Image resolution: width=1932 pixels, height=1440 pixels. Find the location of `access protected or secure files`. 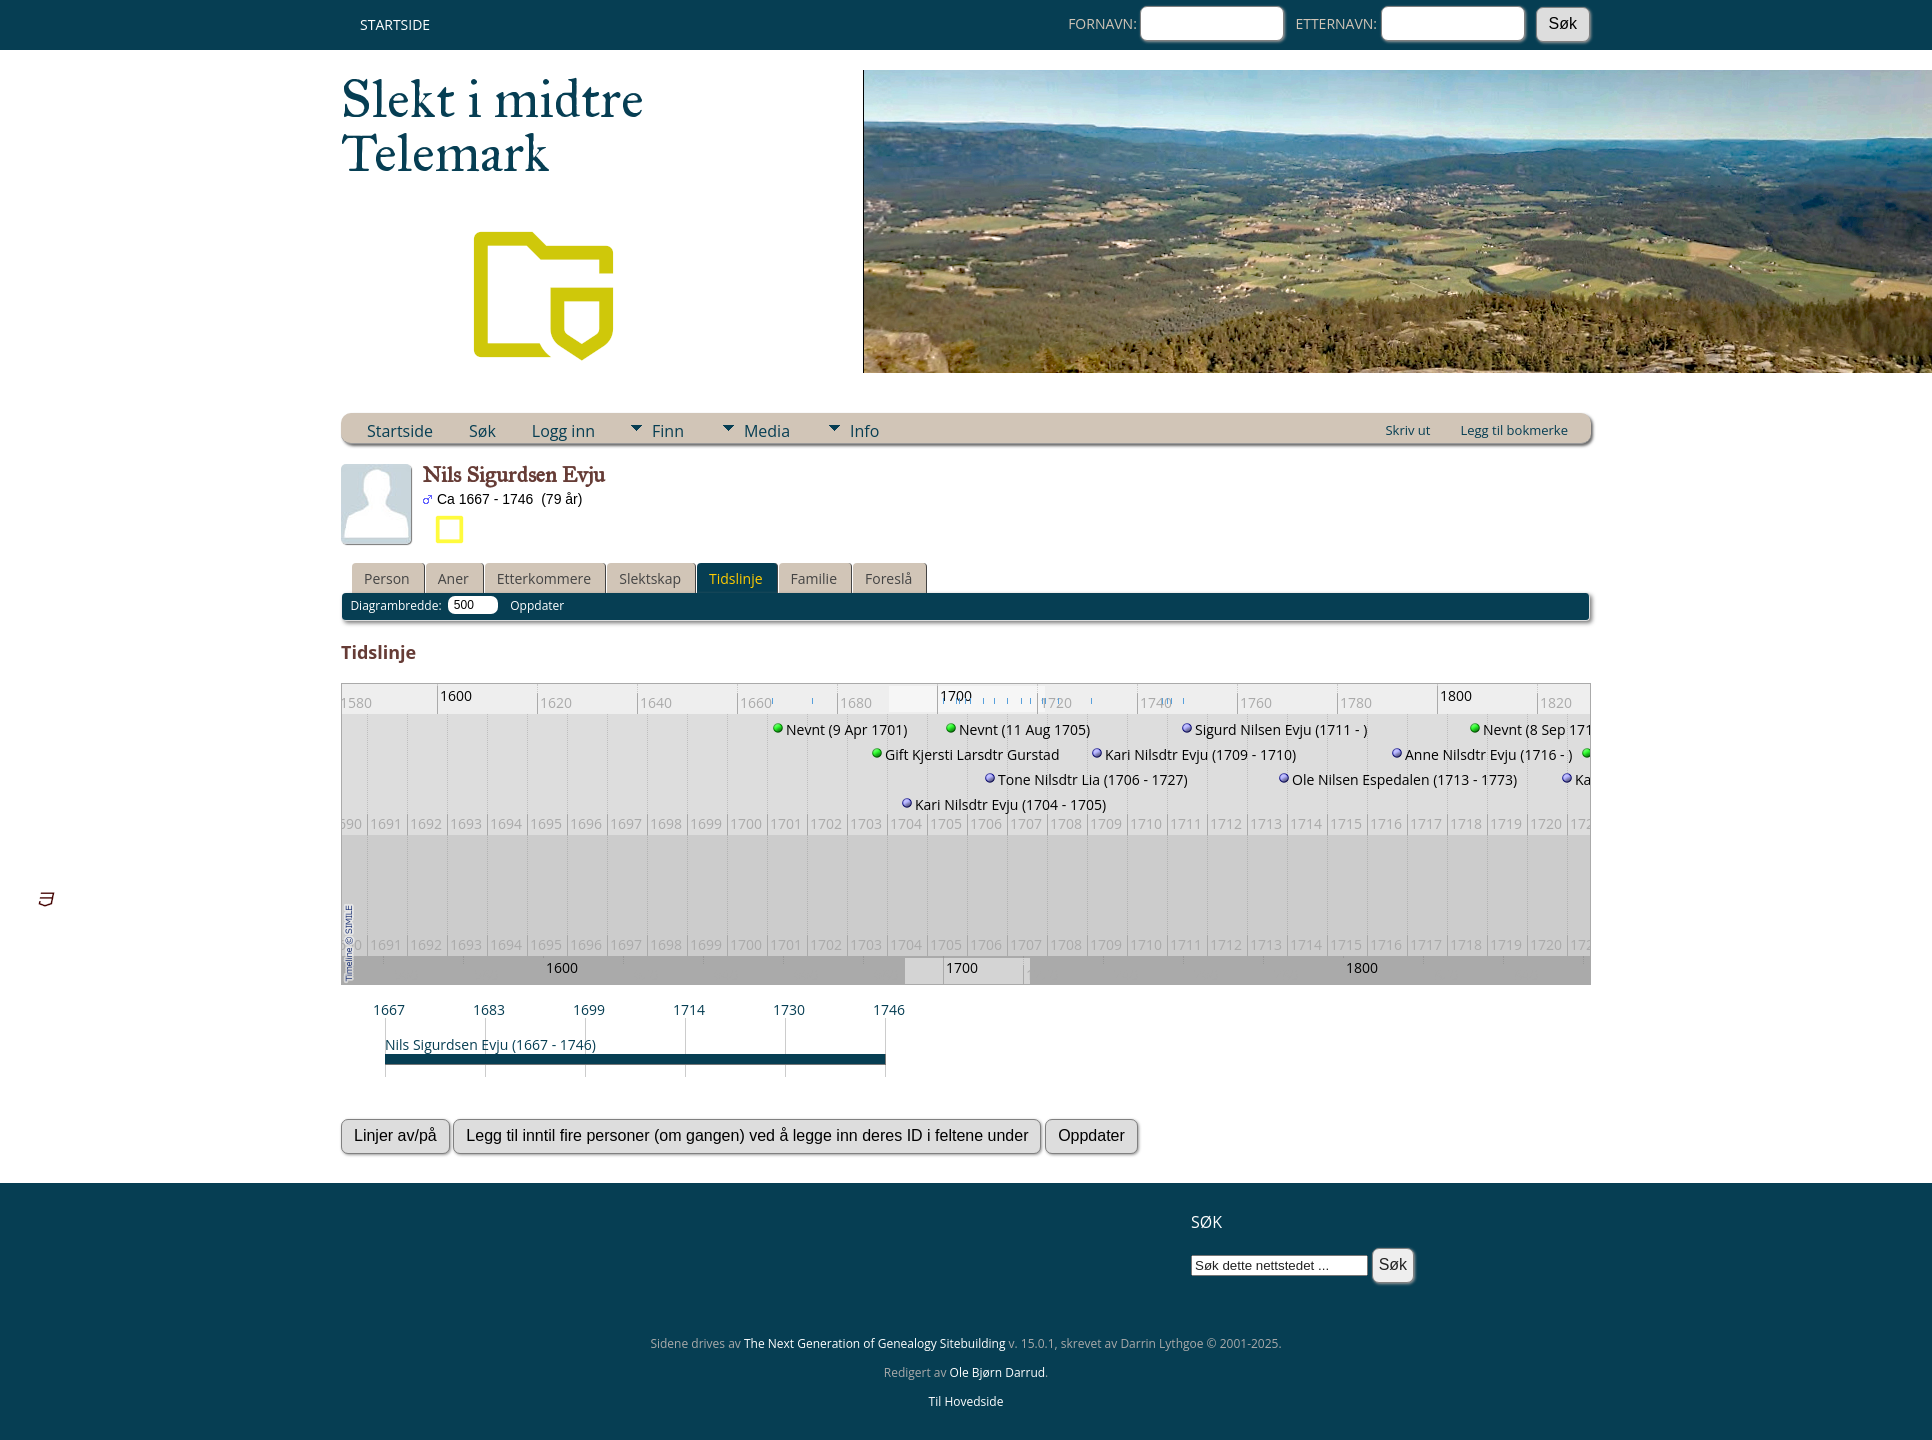

access protected or secure files is located at coordinates (543, 294).